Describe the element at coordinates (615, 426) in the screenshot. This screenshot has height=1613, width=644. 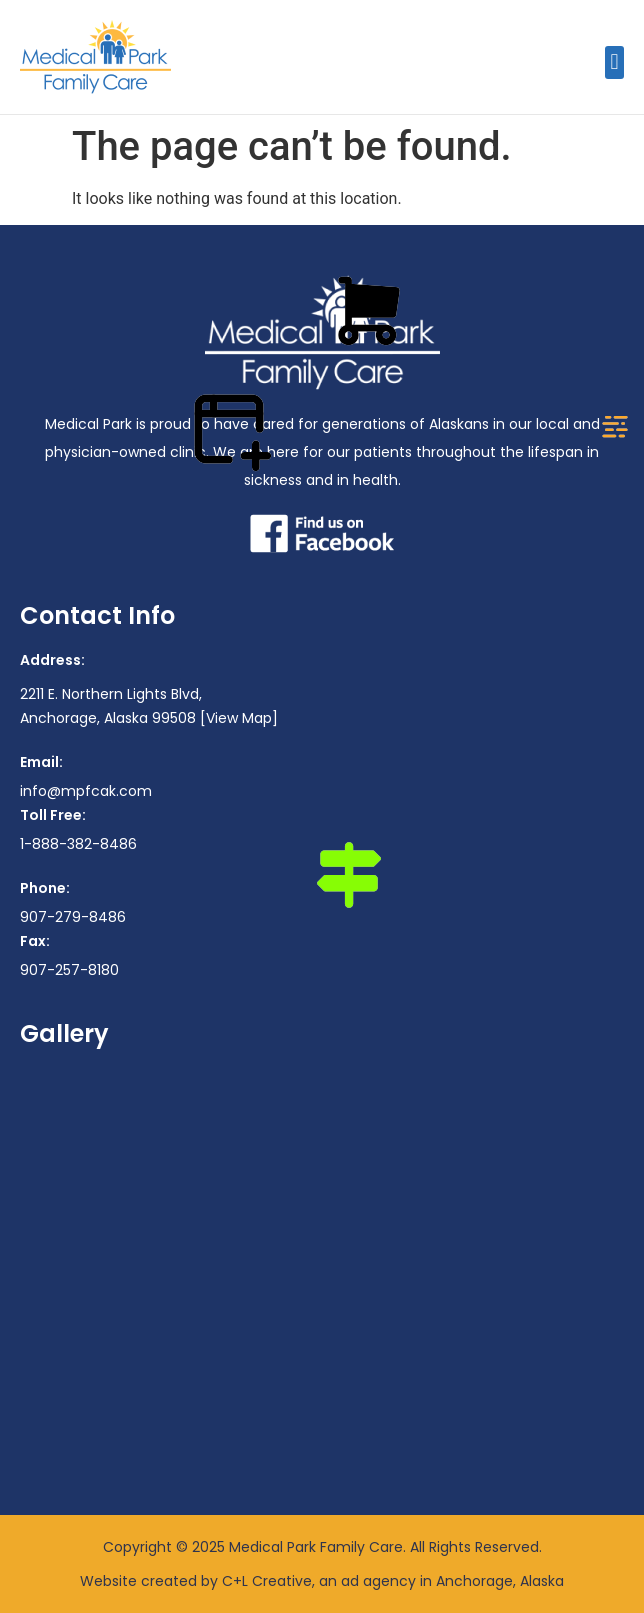
I see `indicates misty or foggy weather conditions` at that location.